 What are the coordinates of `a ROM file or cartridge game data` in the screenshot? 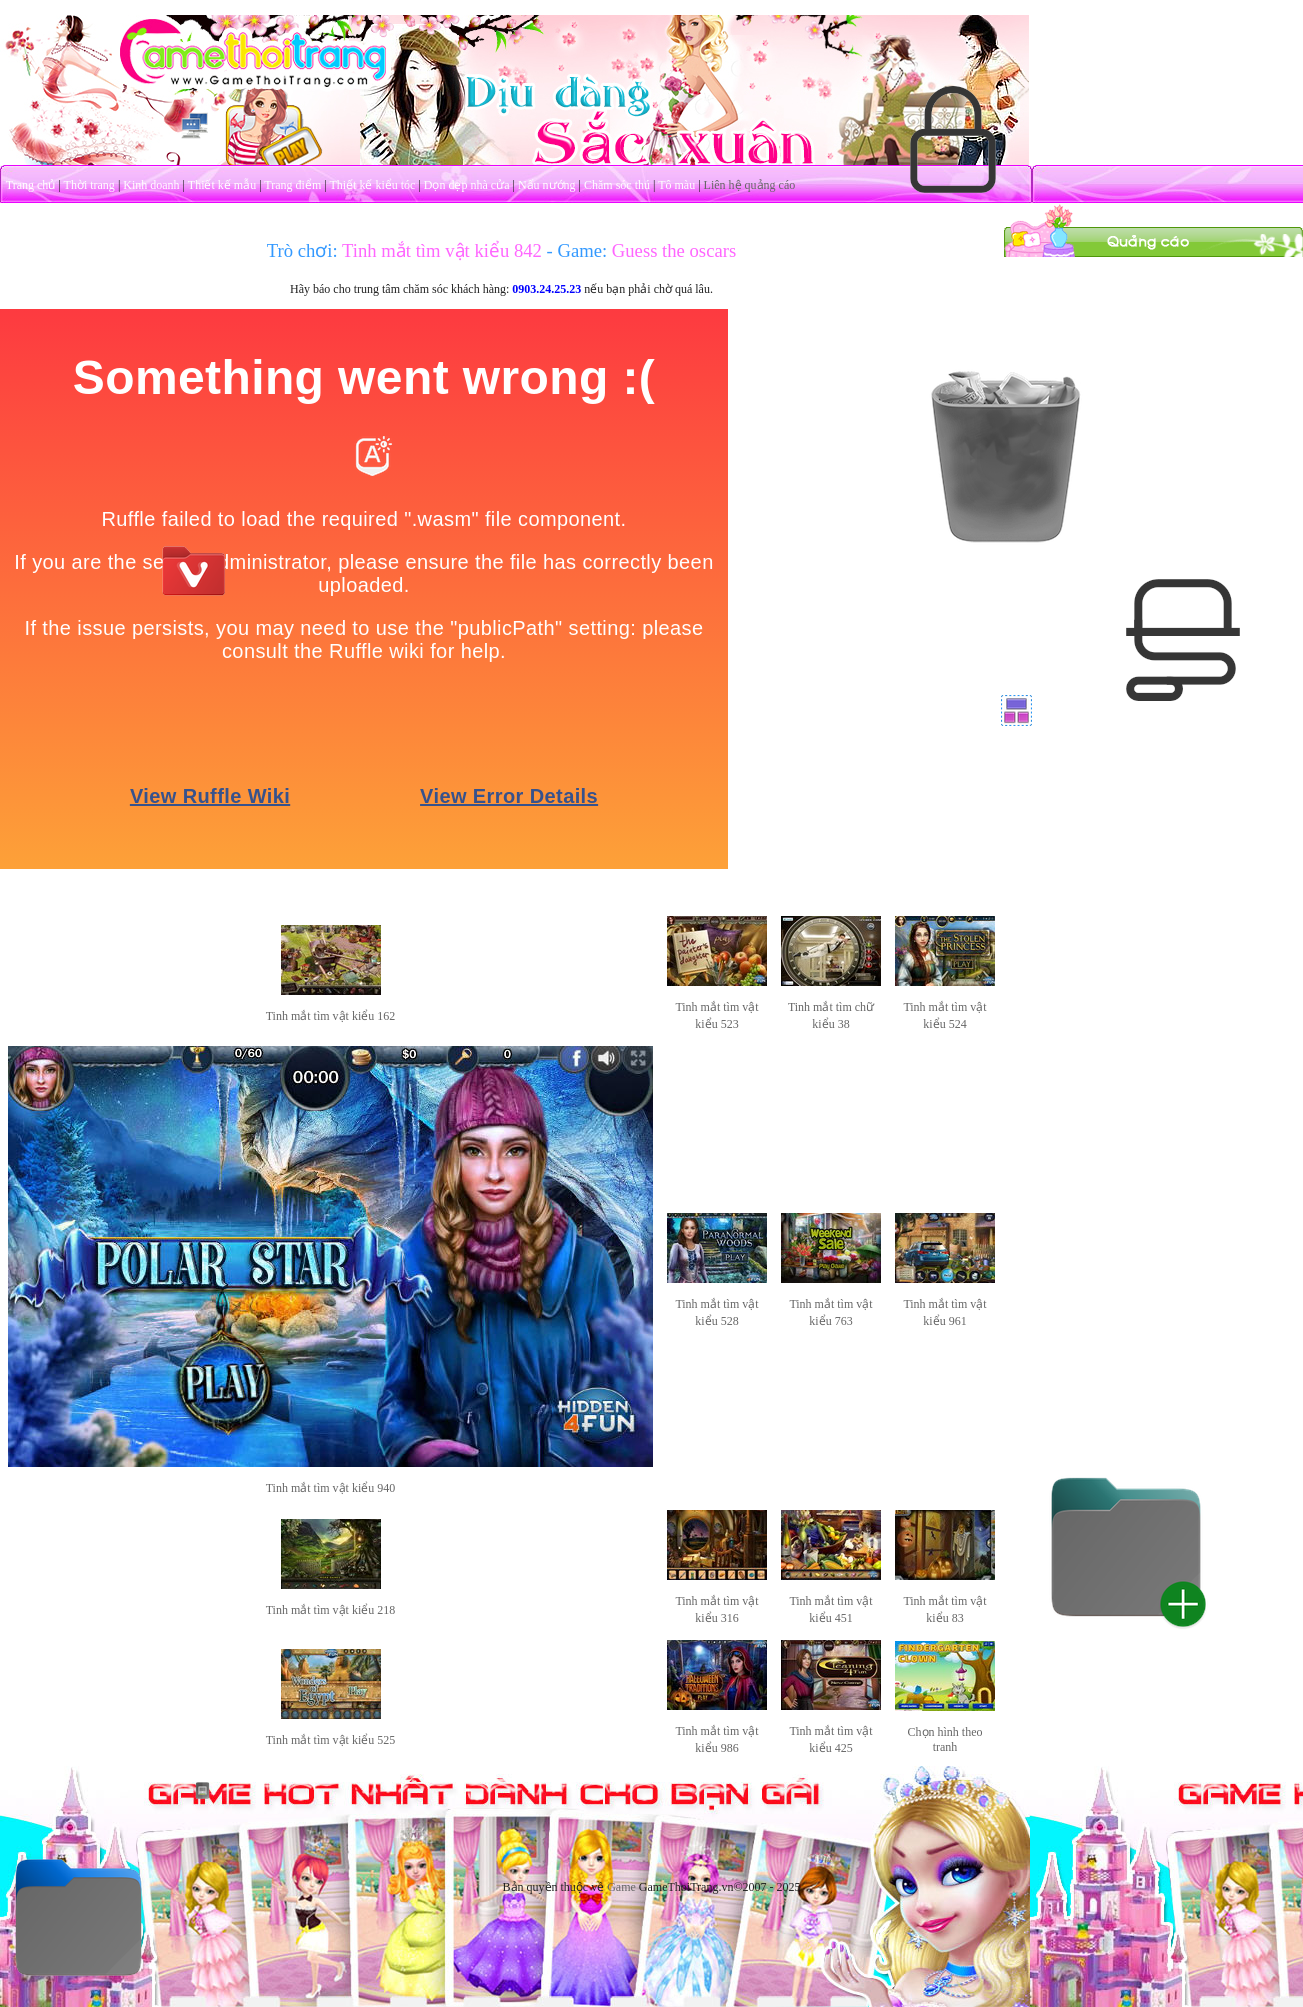 It's located at (202, 1790).